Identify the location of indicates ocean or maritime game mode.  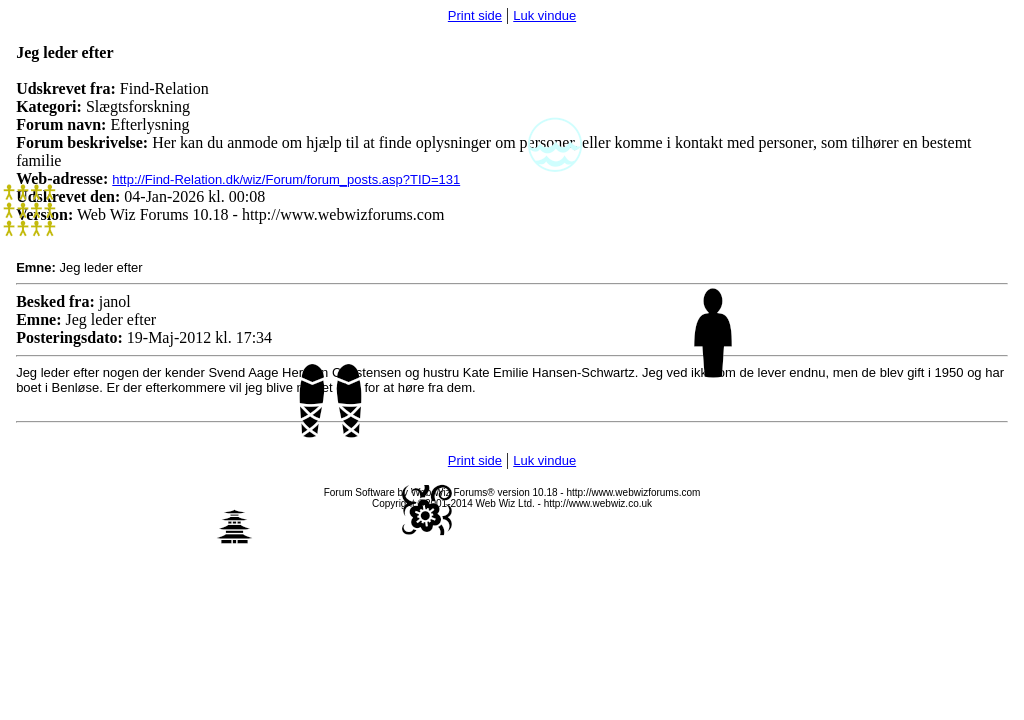
(555, 145).